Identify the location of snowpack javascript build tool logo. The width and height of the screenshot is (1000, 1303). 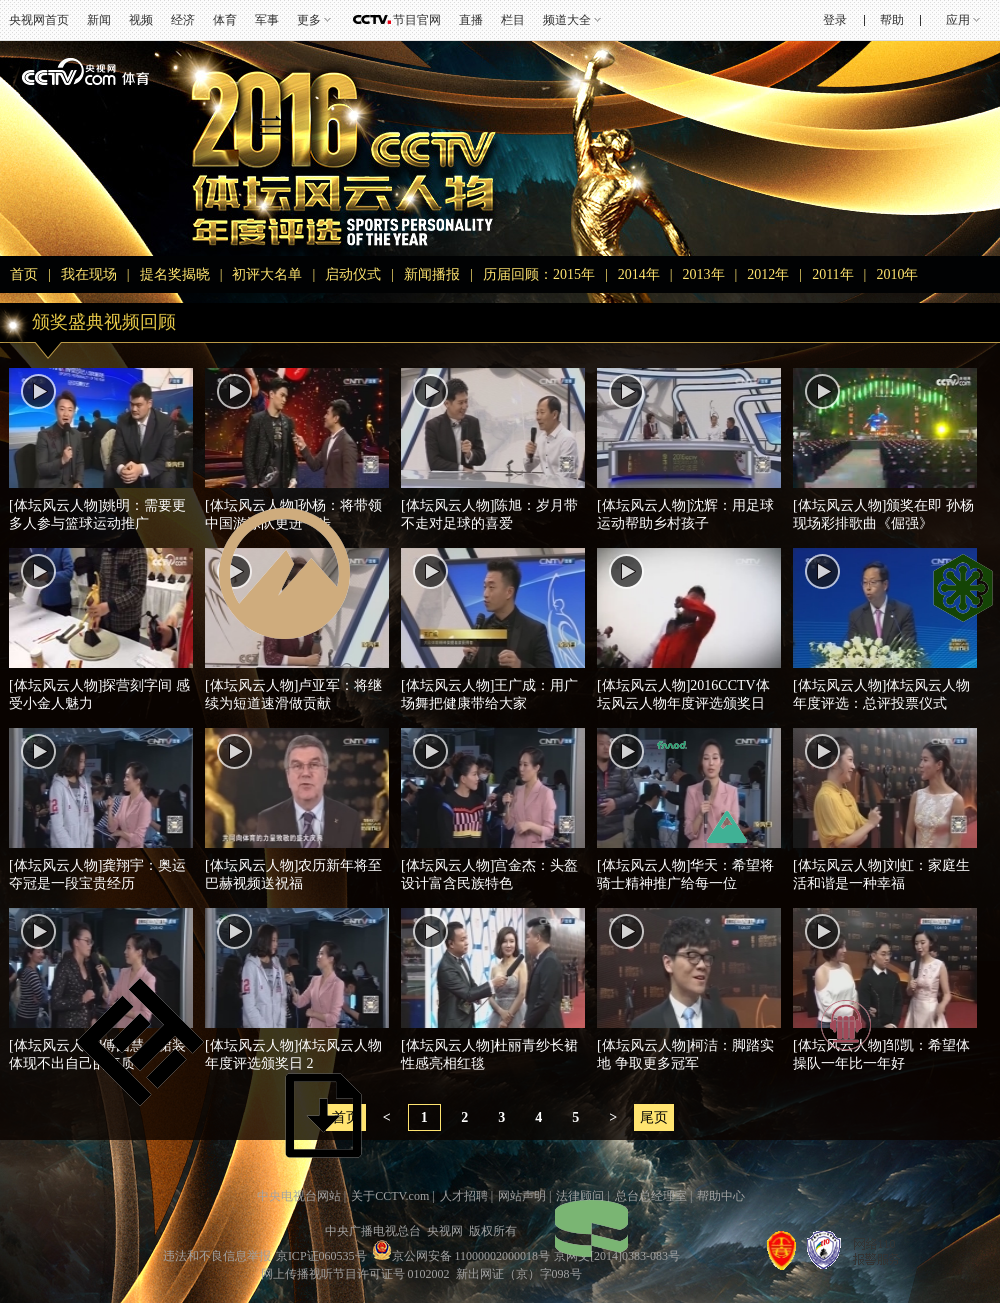
(727, 827).